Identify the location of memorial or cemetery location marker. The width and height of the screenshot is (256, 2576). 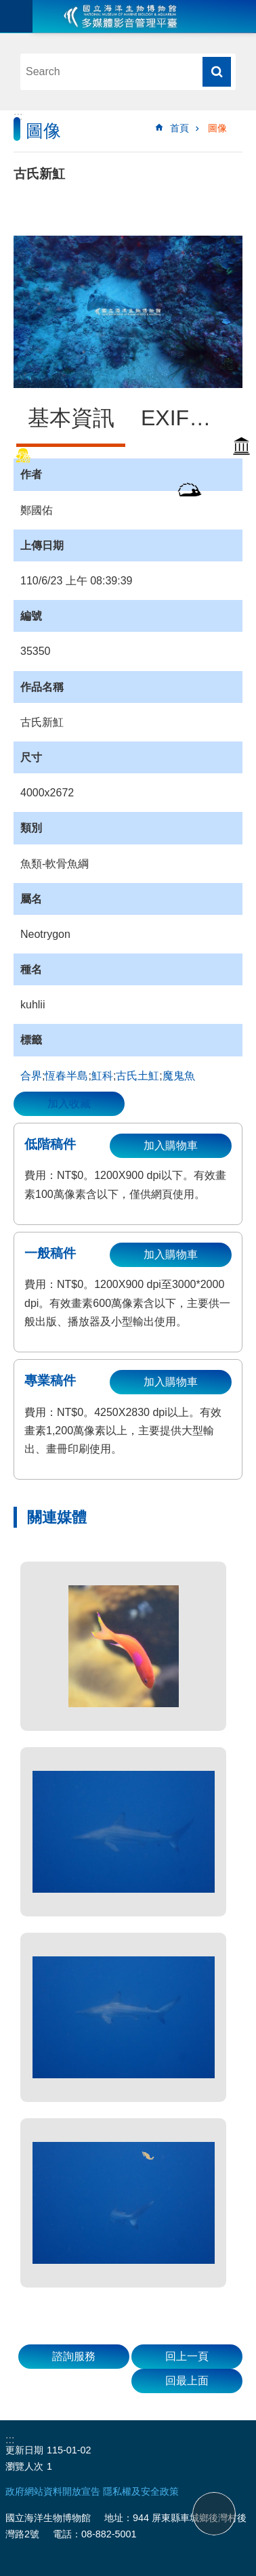
(23, 455).